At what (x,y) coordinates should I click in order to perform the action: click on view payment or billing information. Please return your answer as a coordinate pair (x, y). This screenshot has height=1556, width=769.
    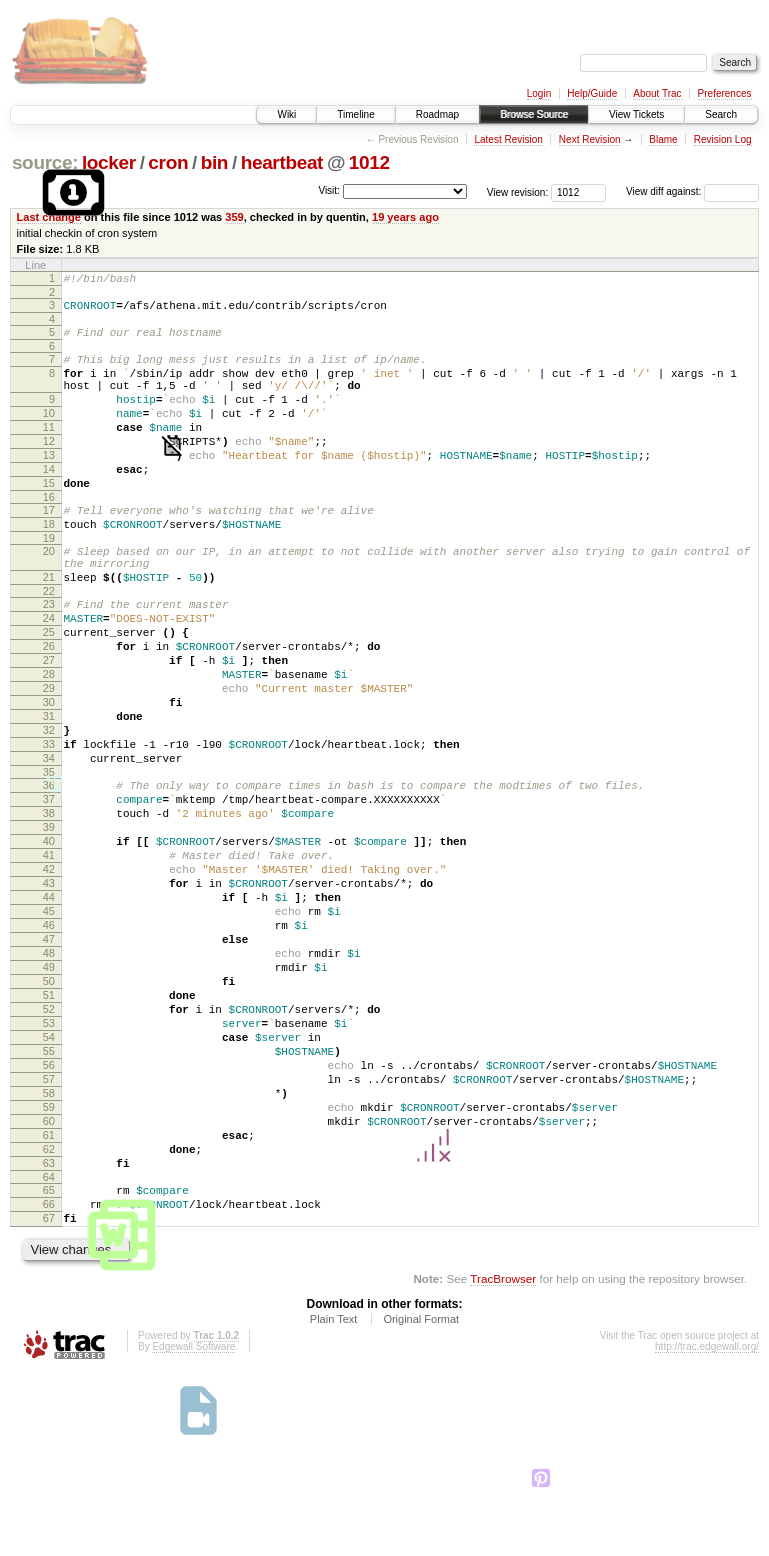
    Looking at the image, I should click on (73, 192).